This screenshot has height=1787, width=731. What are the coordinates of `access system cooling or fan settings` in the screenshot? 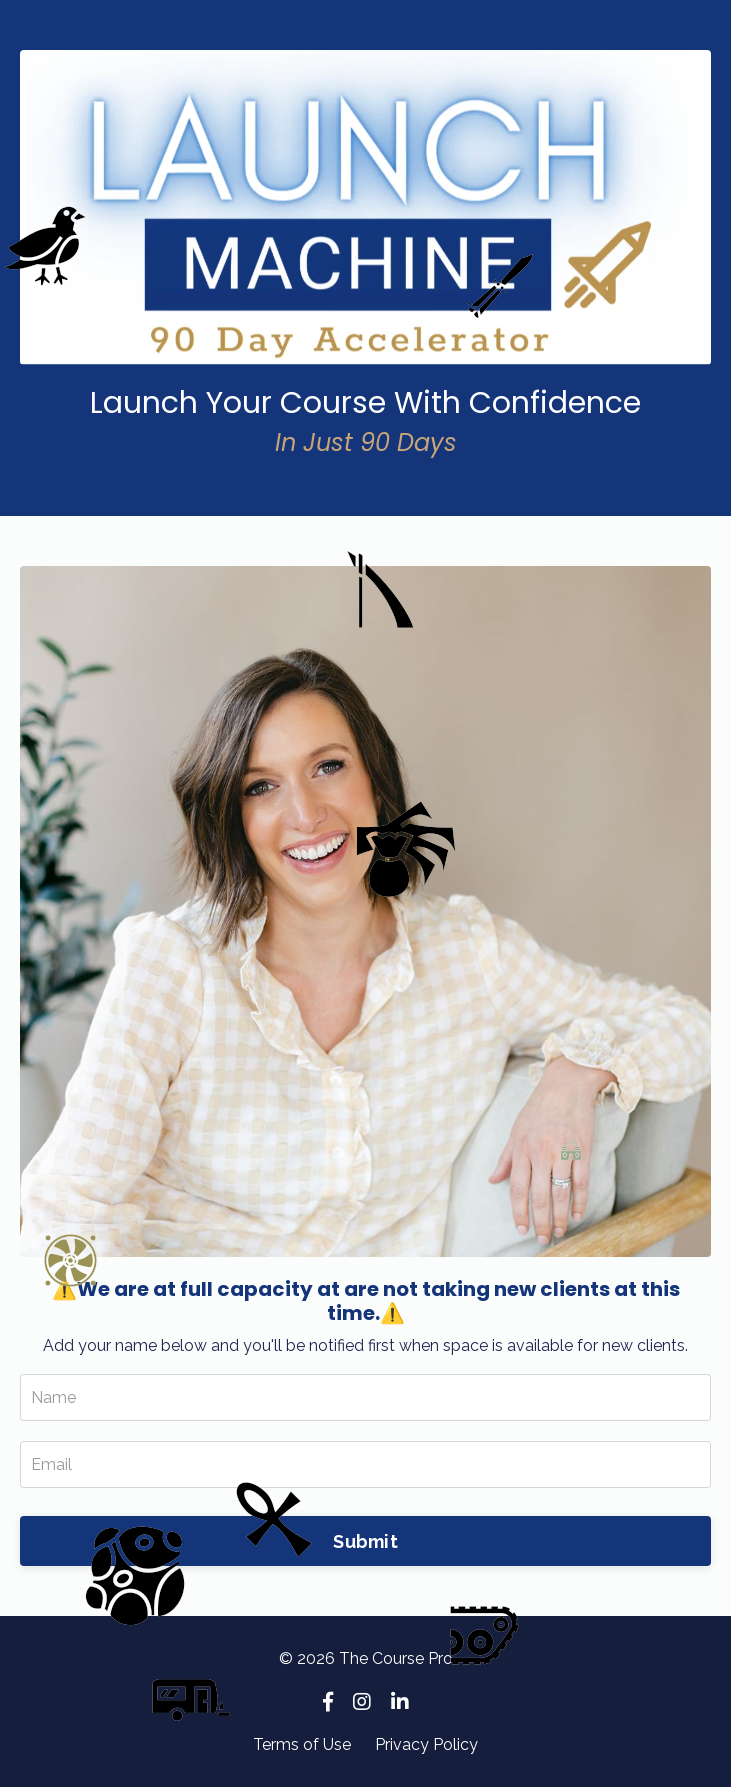 It's located at (70, 1260).